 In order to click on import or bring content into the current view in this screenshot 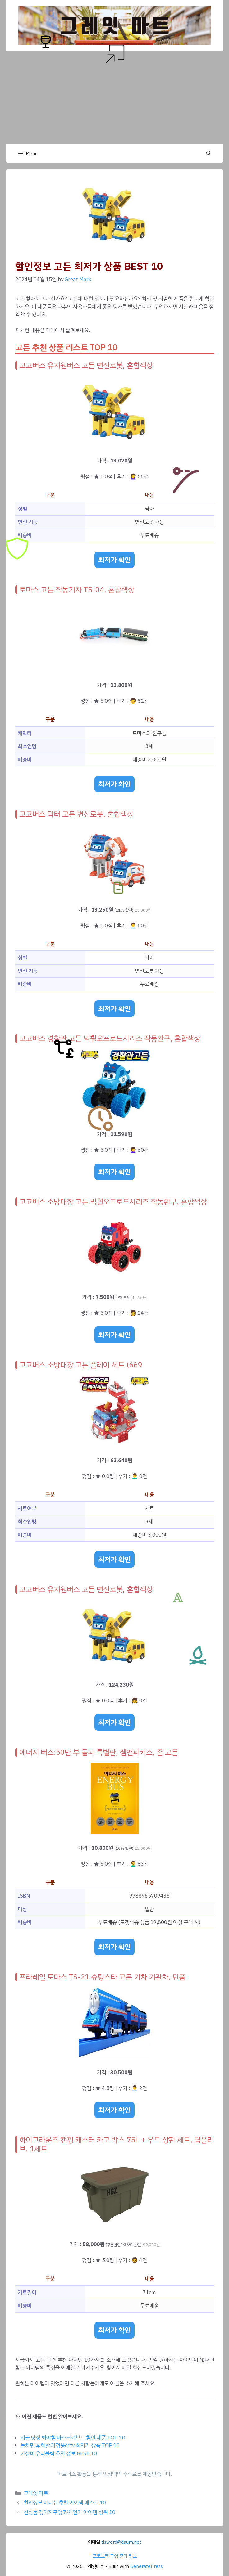, I will do `click(115, 54)`.